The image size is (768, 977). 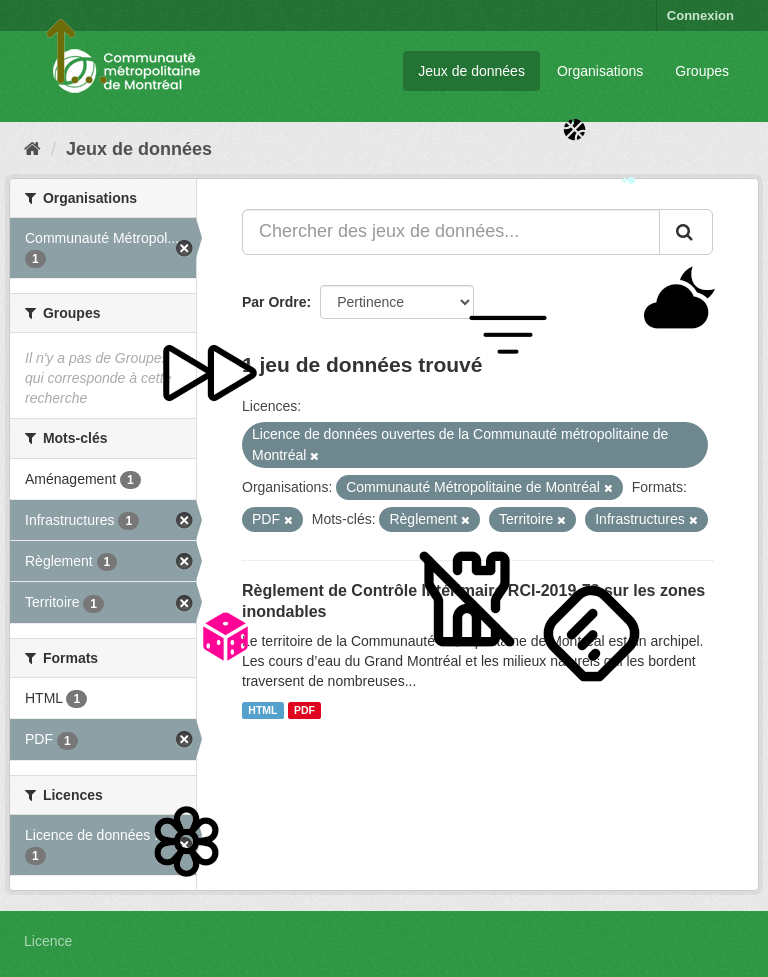 I want to click on skip to the next track, so click(x=210, y=373).